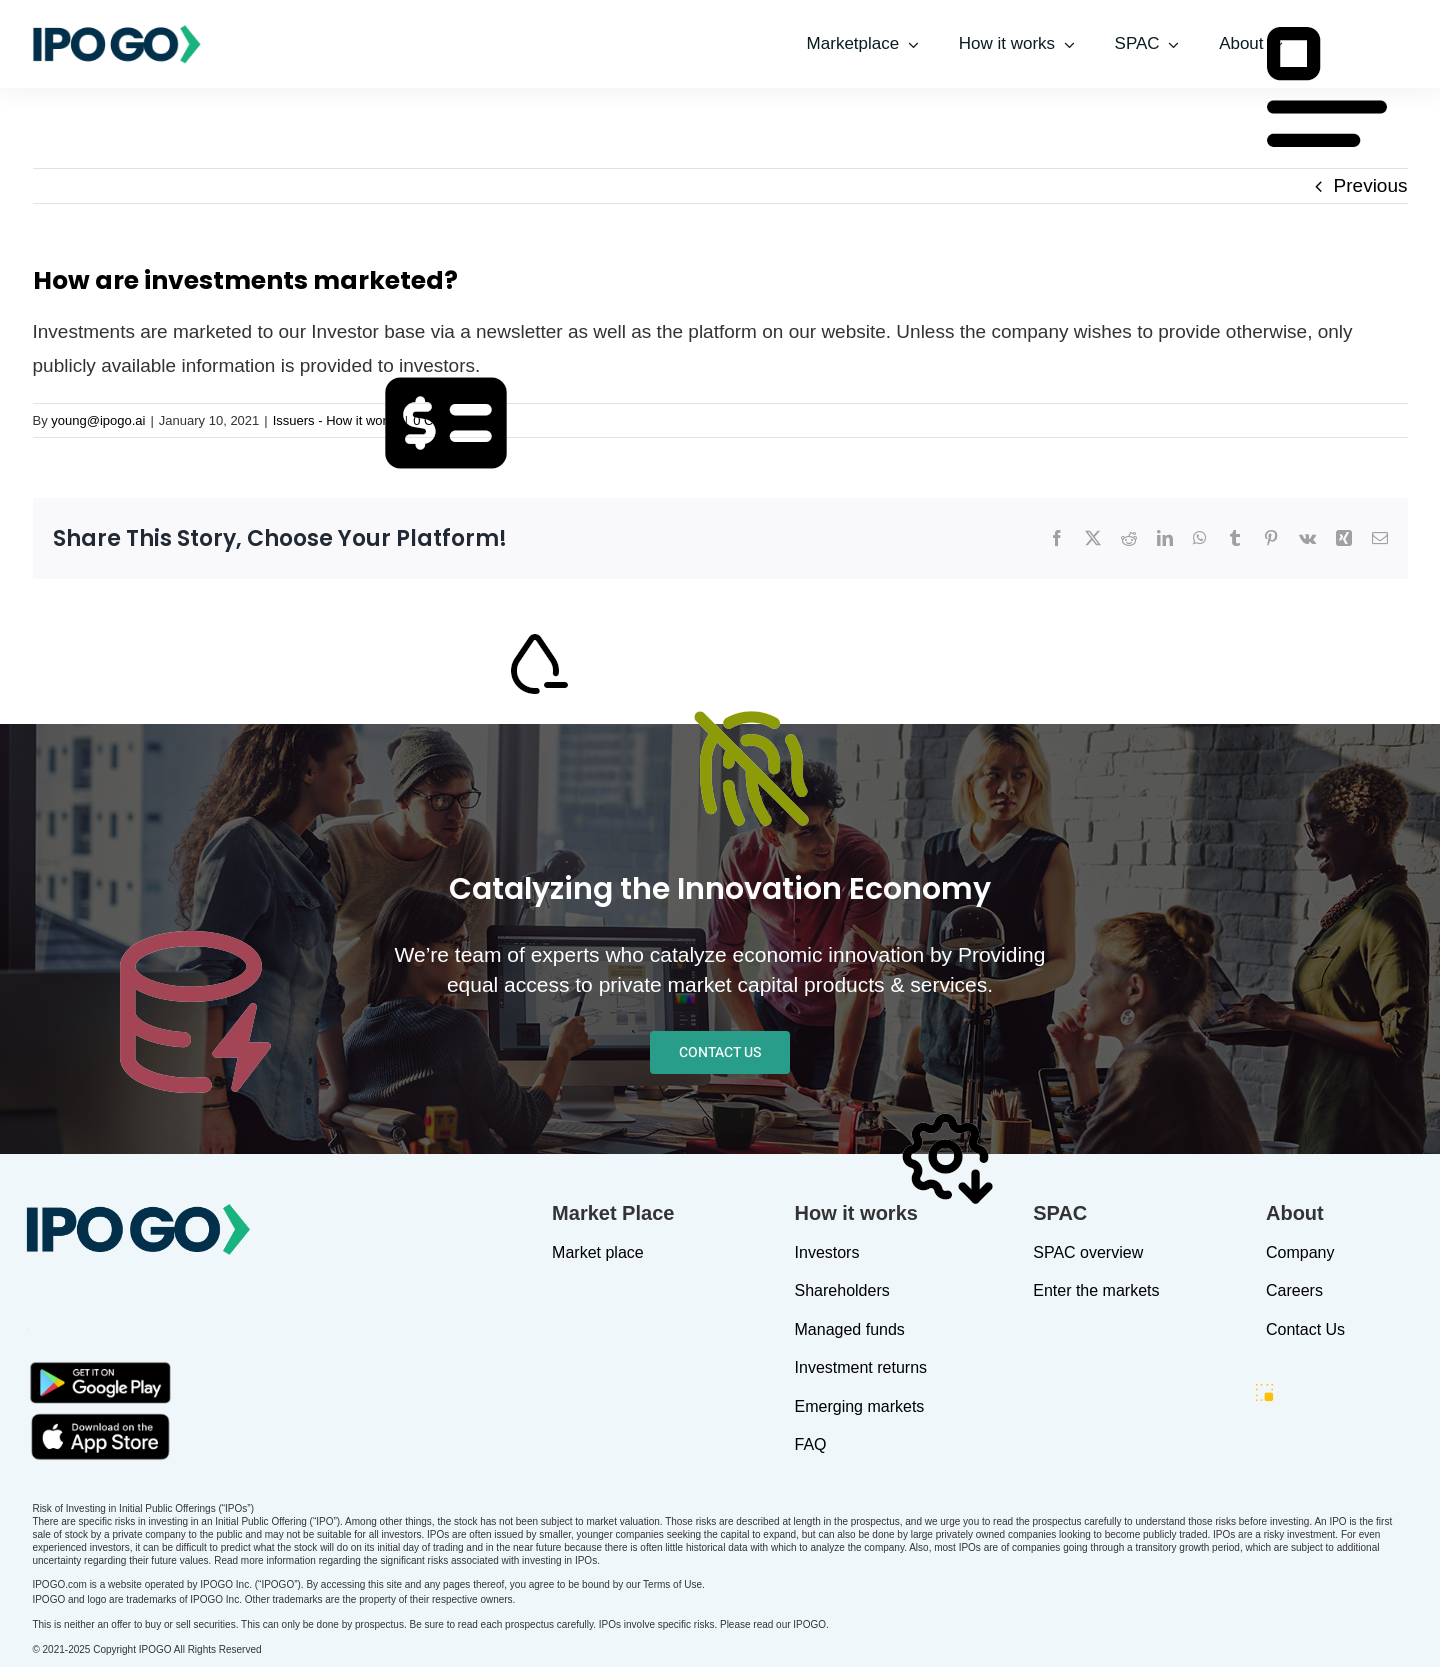 The height and width of the screenshot is (1667, 1440). What do you see at coordinates (1264, 1392) in the screenshot?
I see `align content to bottom-right corner` at bounding box center [1264, 1392].